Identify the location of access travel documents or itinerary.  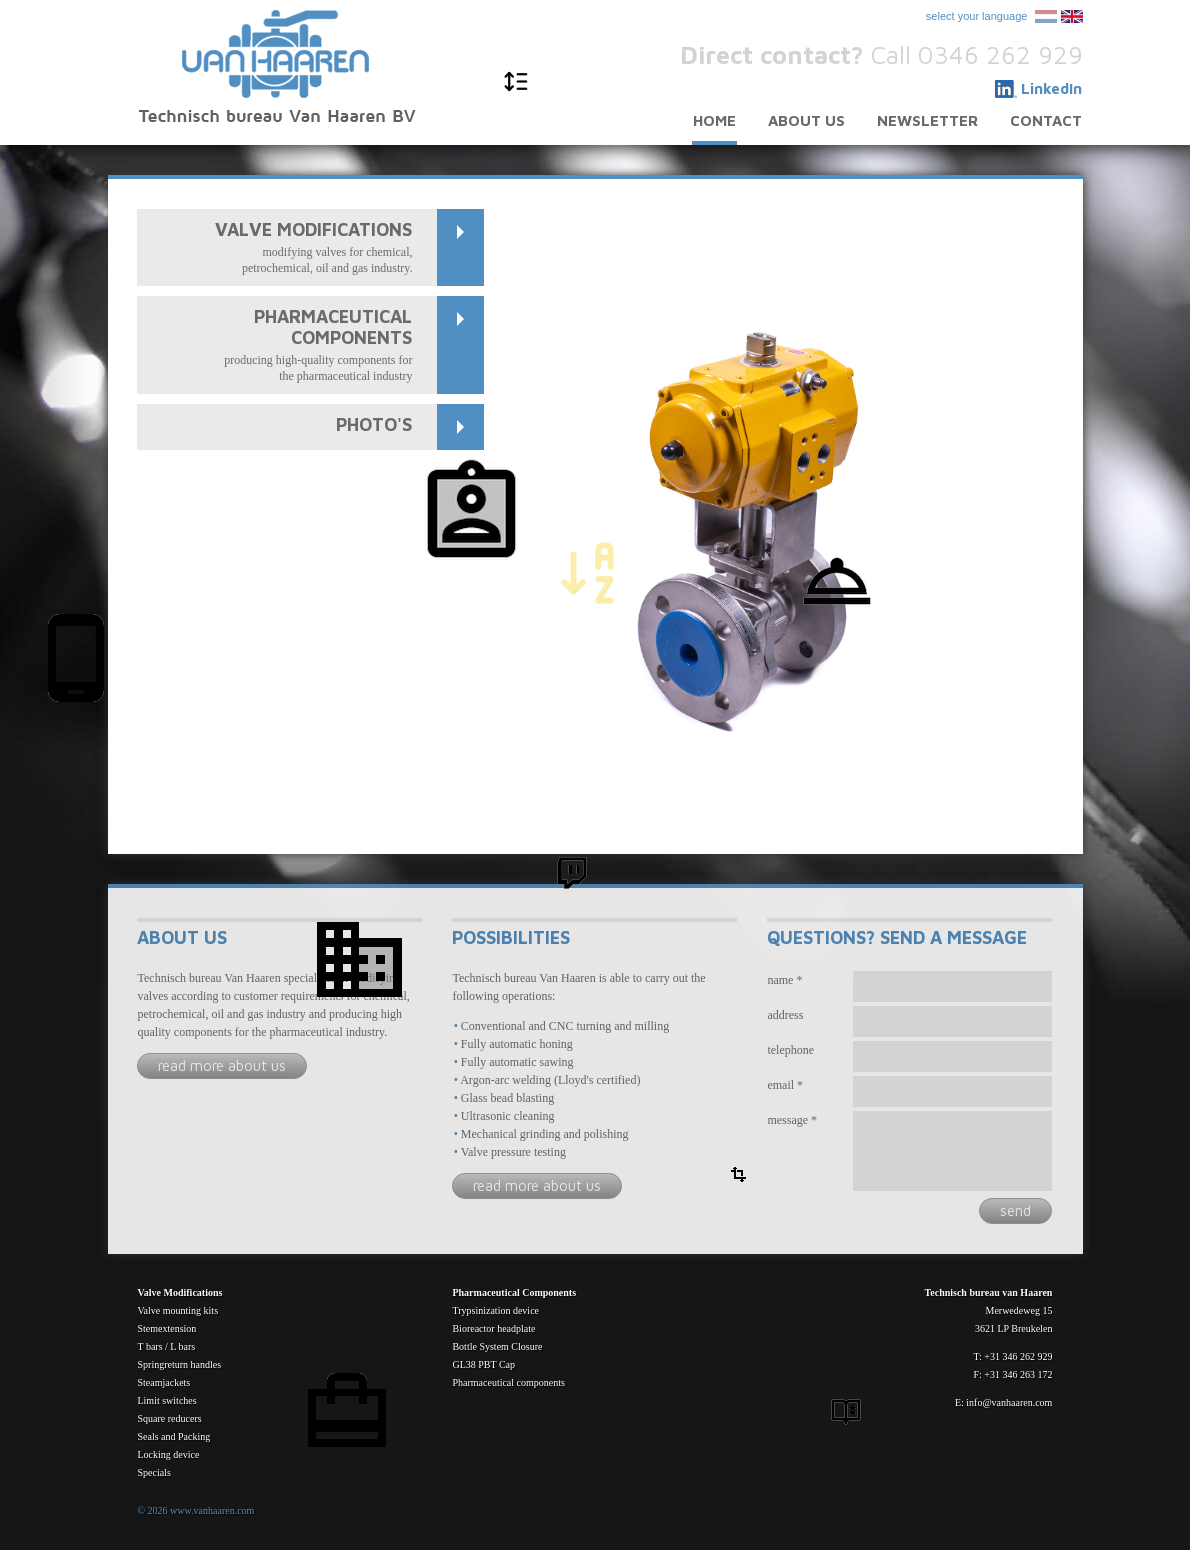
(347, 1412).